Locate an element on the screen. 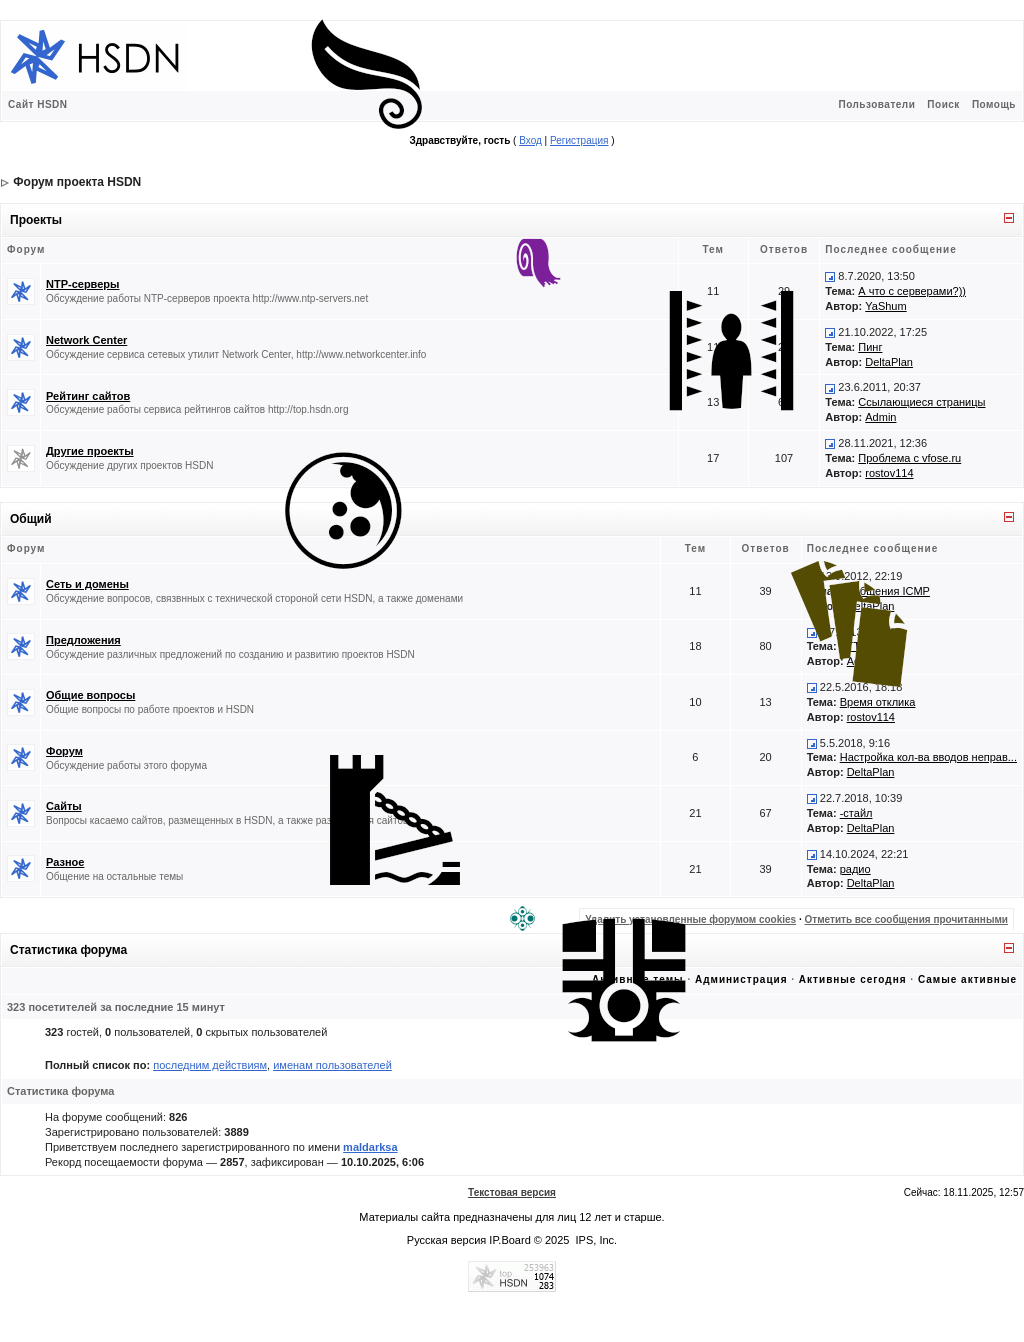 The width and height of the screenshot is (1024, 1342). decorative abstract shape or pattern element is located at coordinates (522, 918).